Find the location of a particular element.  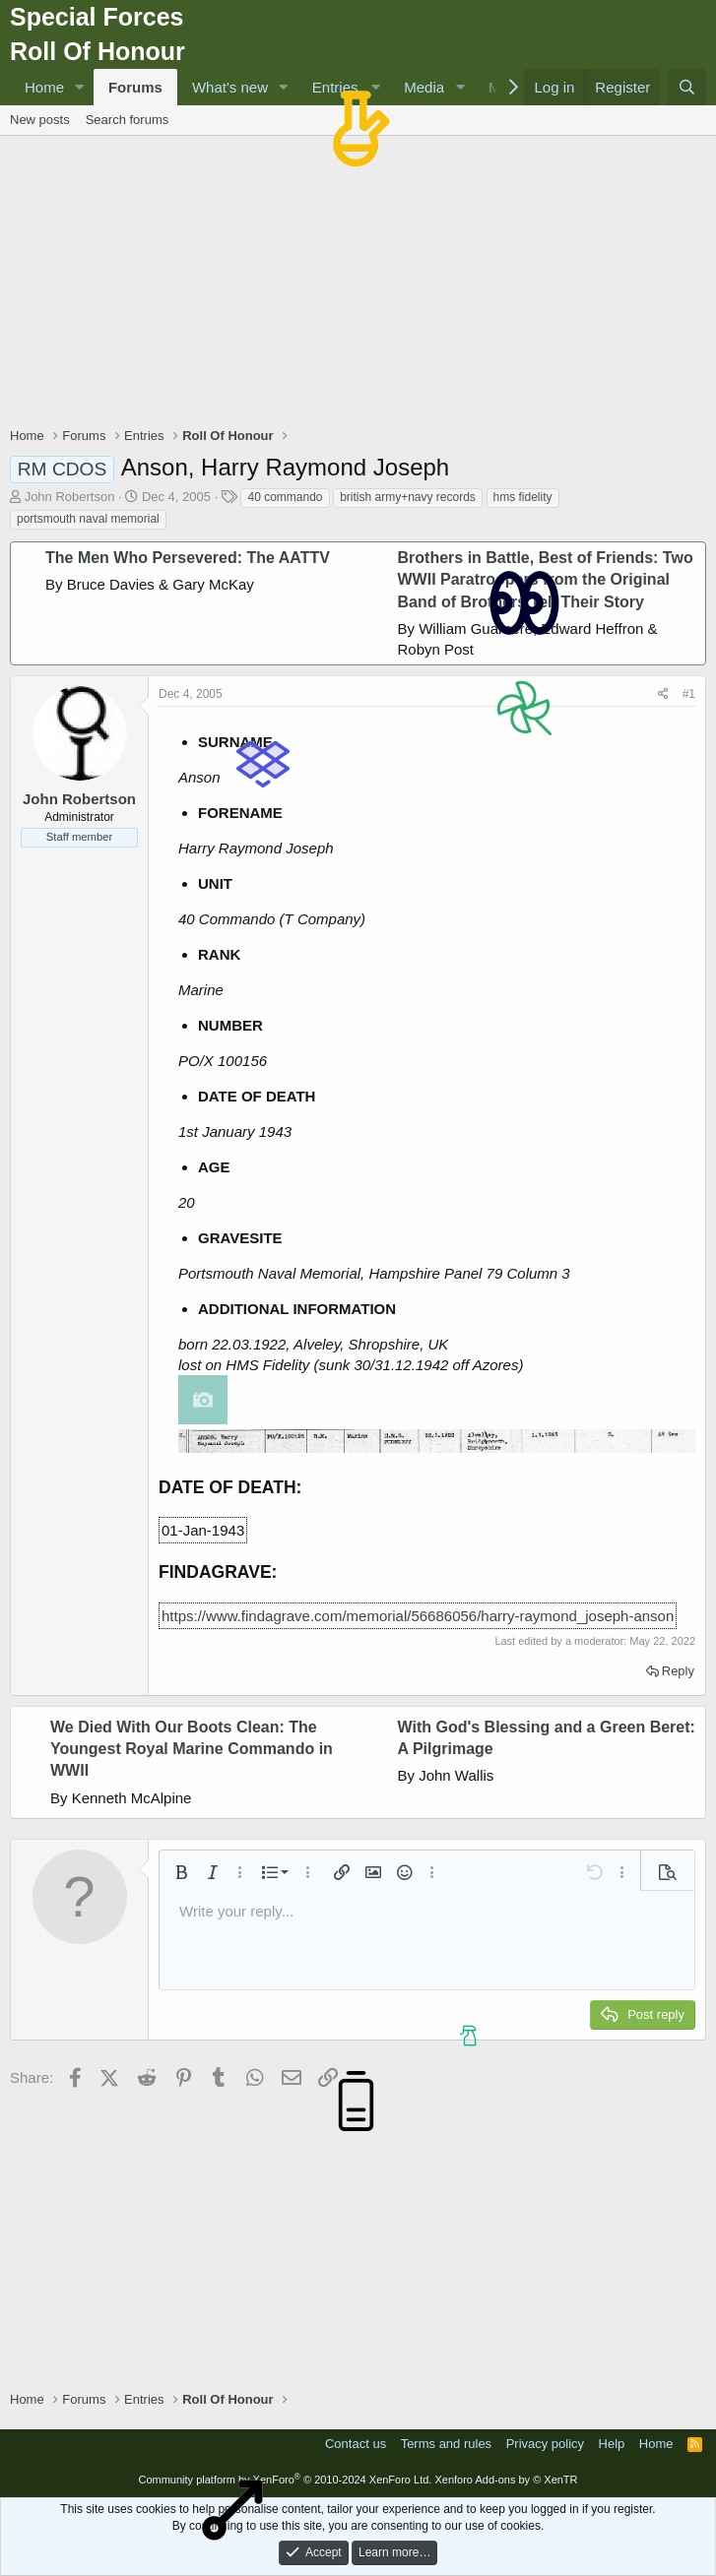

indicates a playful or fun feature is located at coordinates (525, 709).